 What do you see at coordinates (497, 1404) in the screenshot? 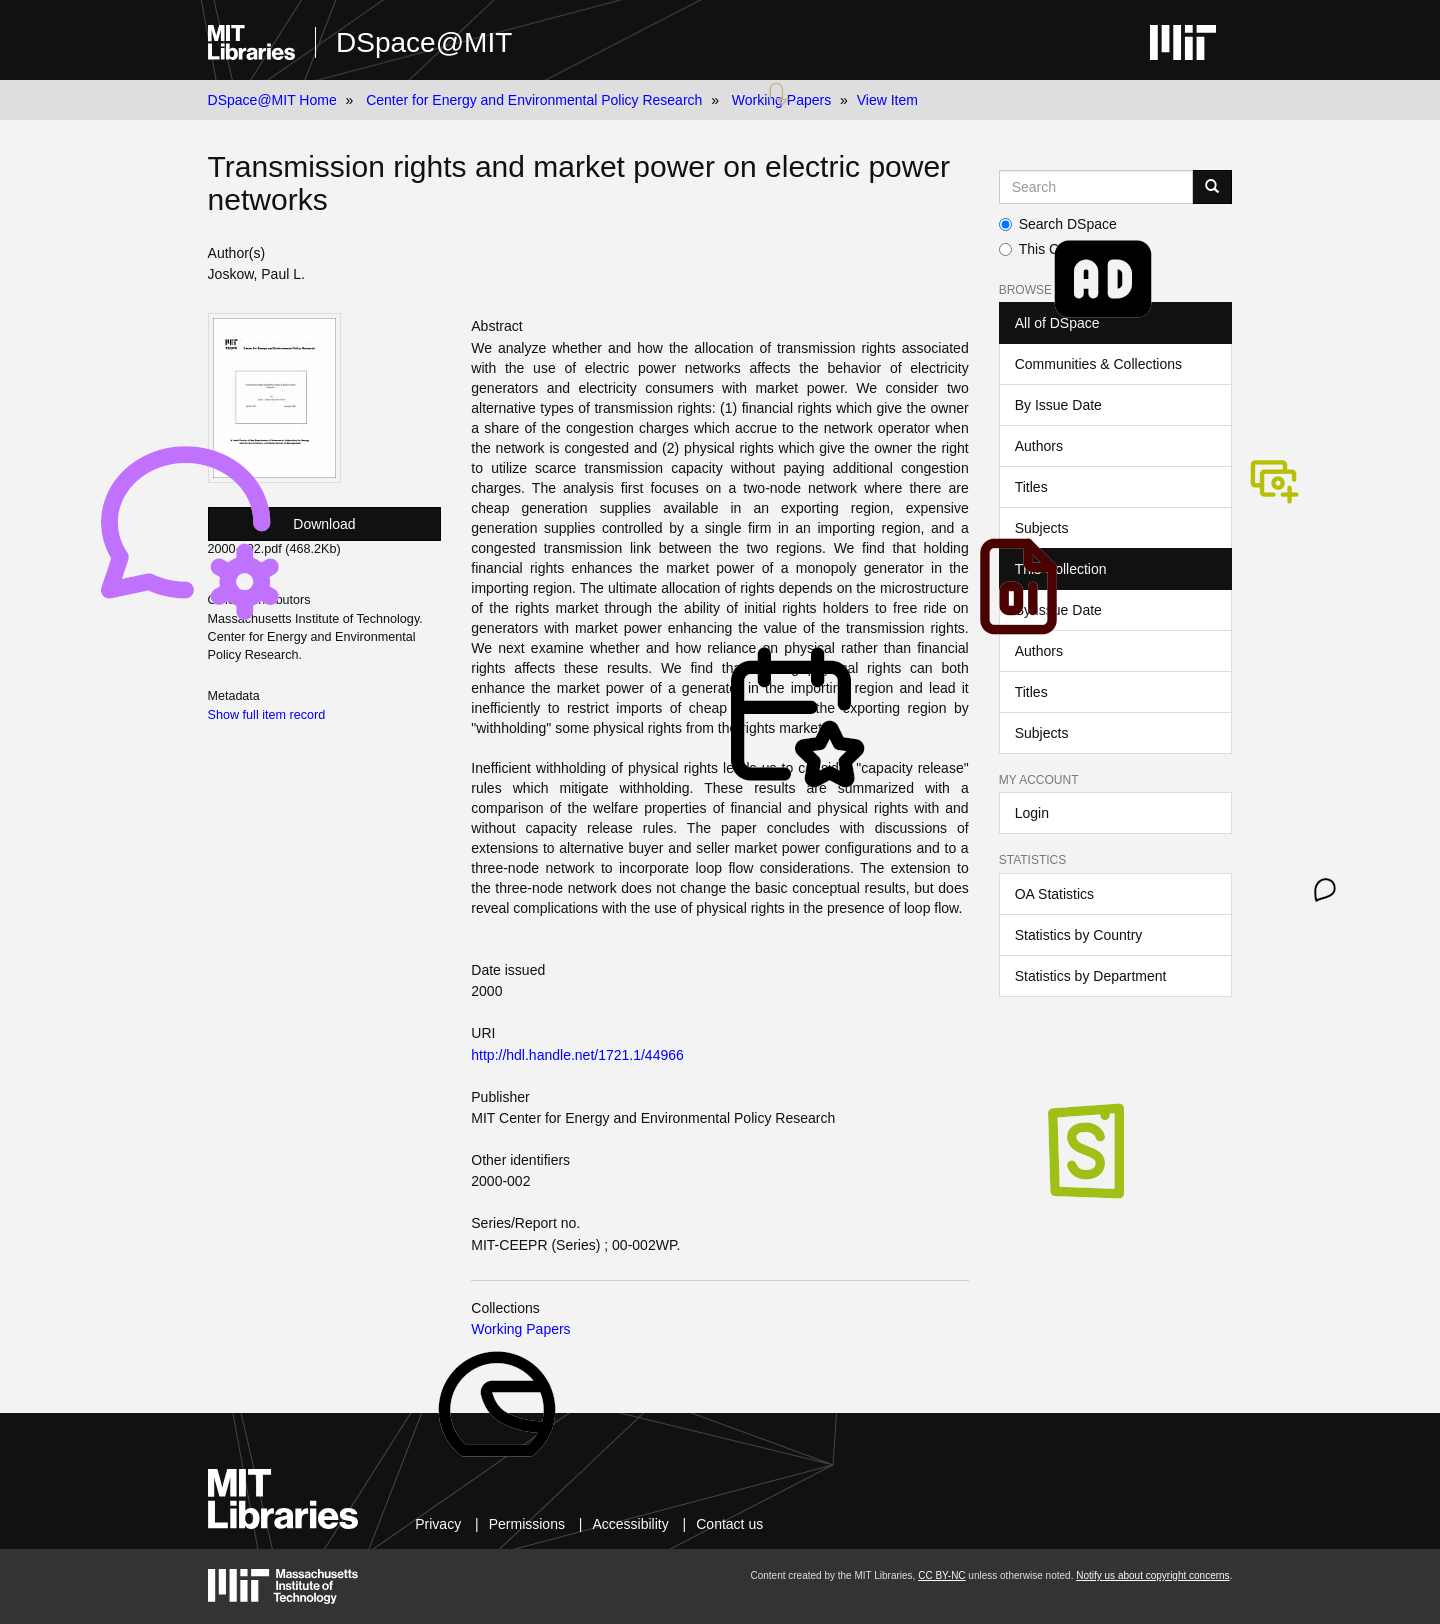
I see `access safety or protective gear settings` at bounding box center [497, 1404].